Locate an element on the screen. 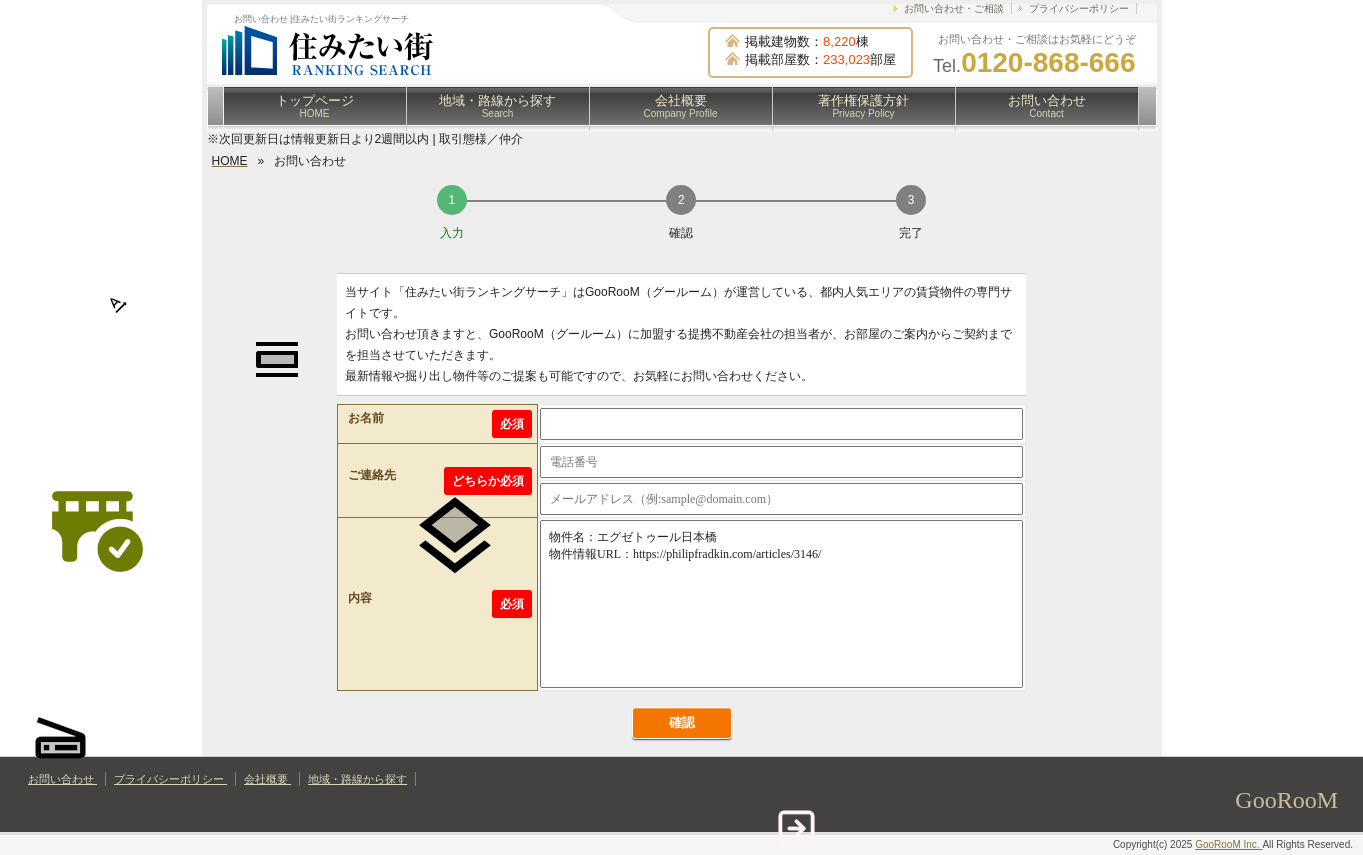  view day layout or agenda is located at coordinates (278, 359).